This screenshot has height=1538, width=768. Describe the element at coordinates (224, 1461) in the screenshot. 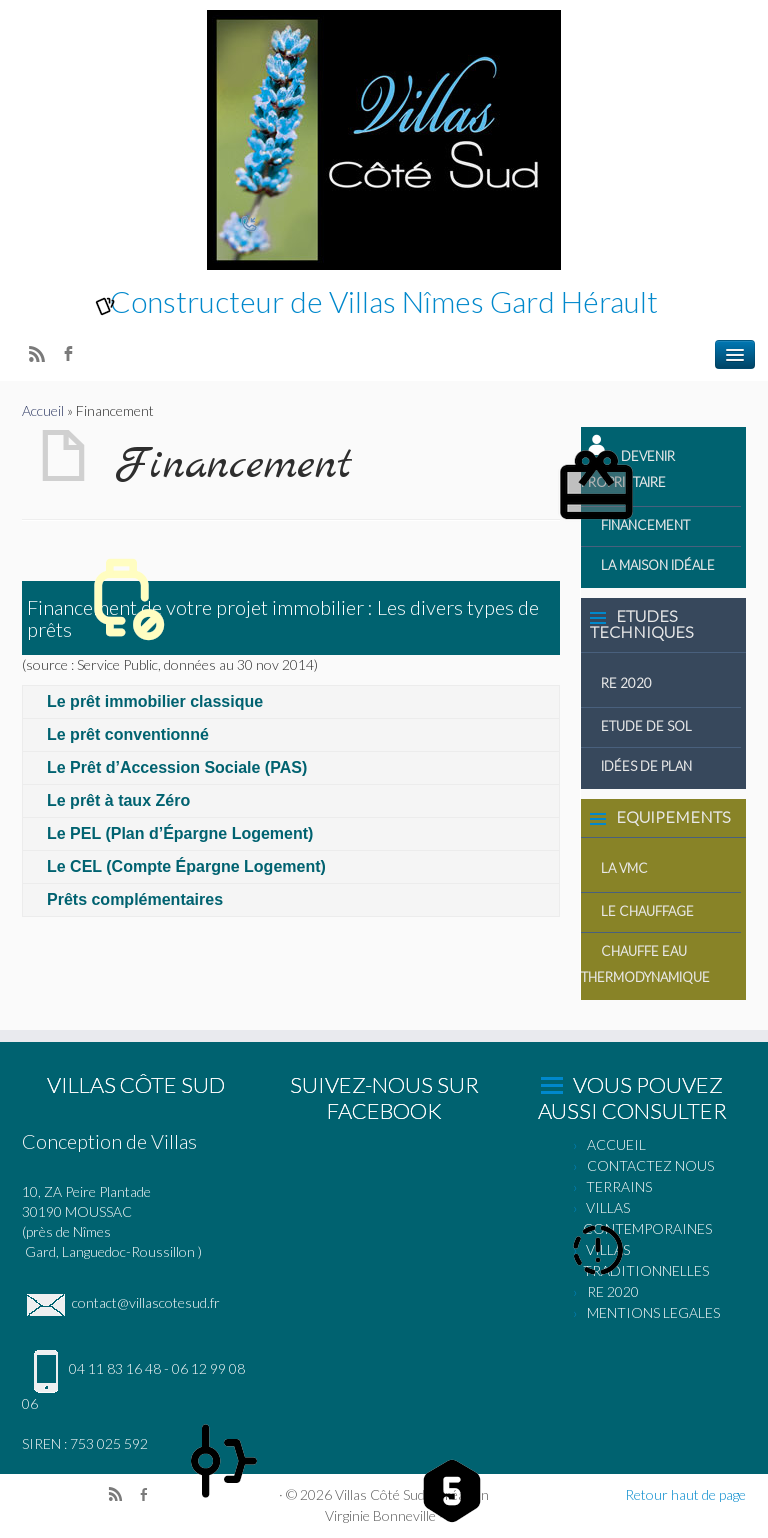

I see `perform a git cherry-pick operation` at that location.